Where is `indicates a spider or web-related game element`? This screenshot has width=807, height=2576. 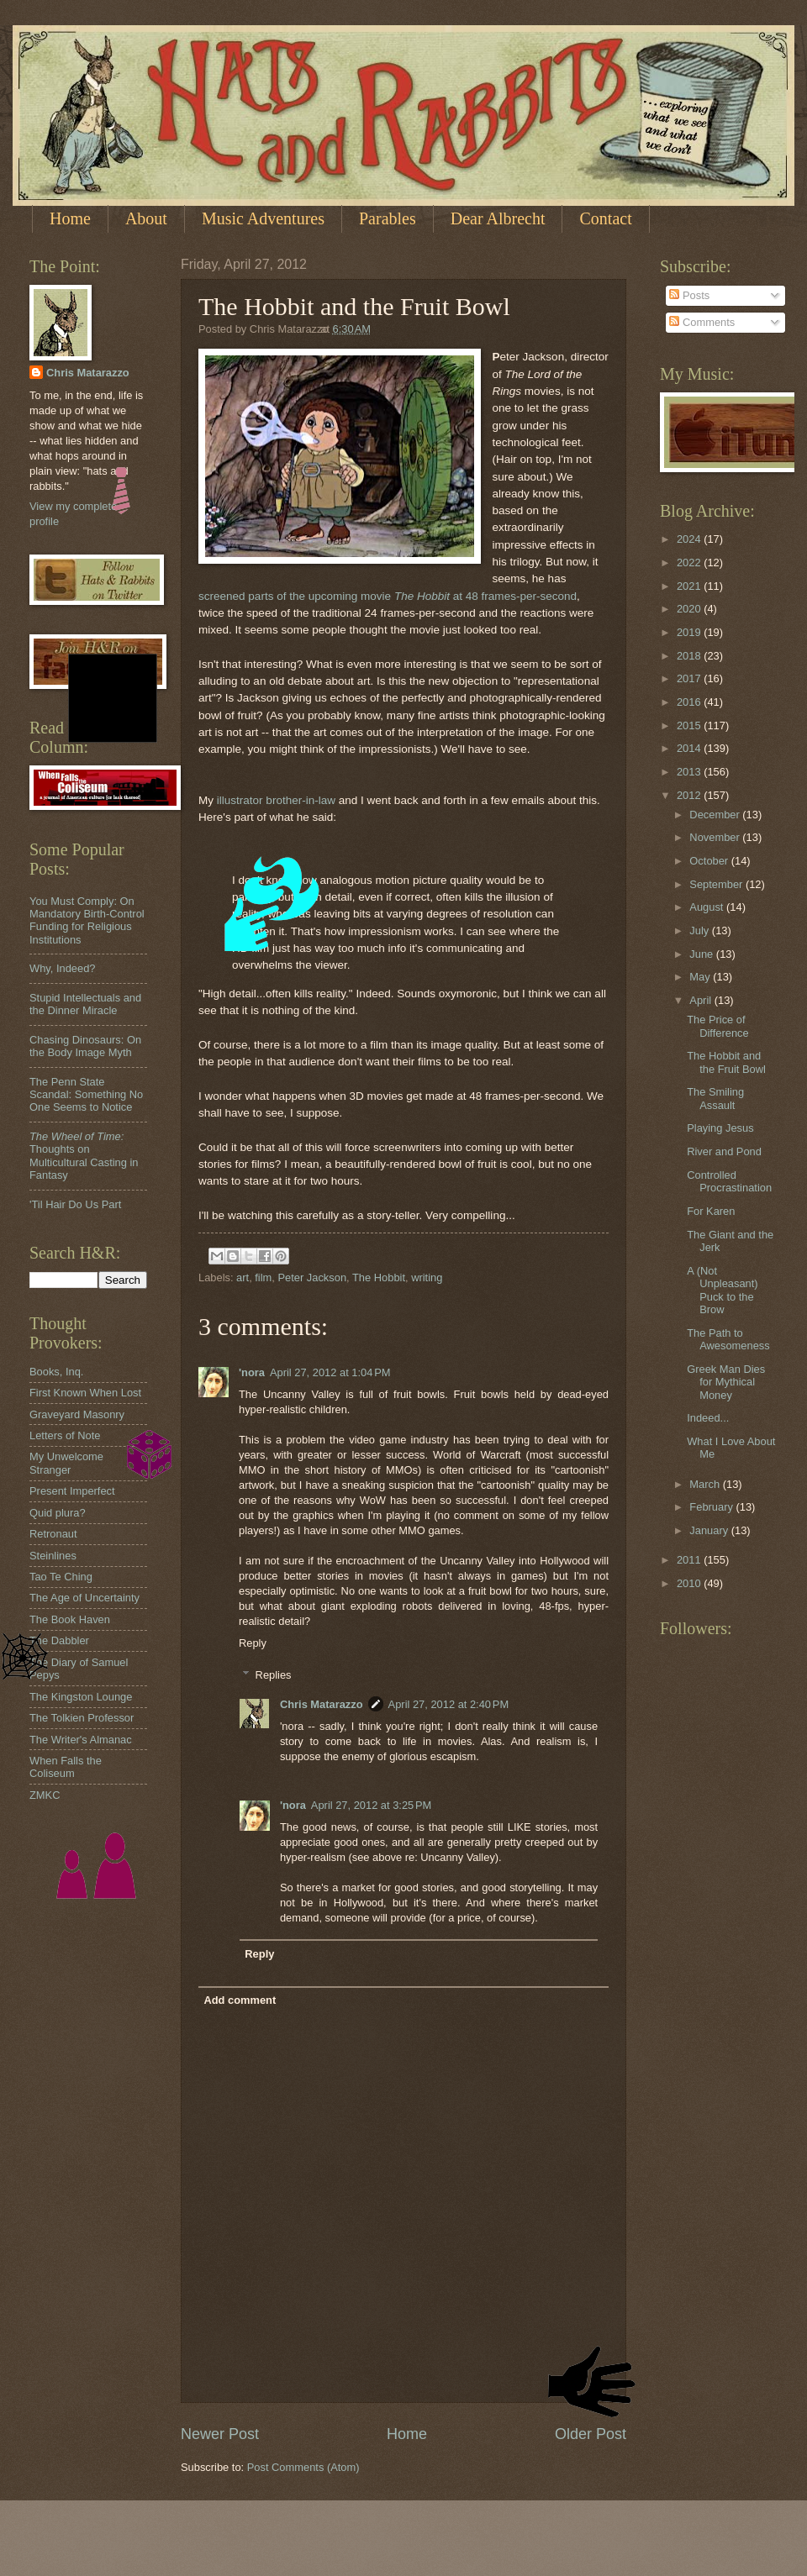 indicates a spider or web-related game element is located at coordinates (24, 1656).